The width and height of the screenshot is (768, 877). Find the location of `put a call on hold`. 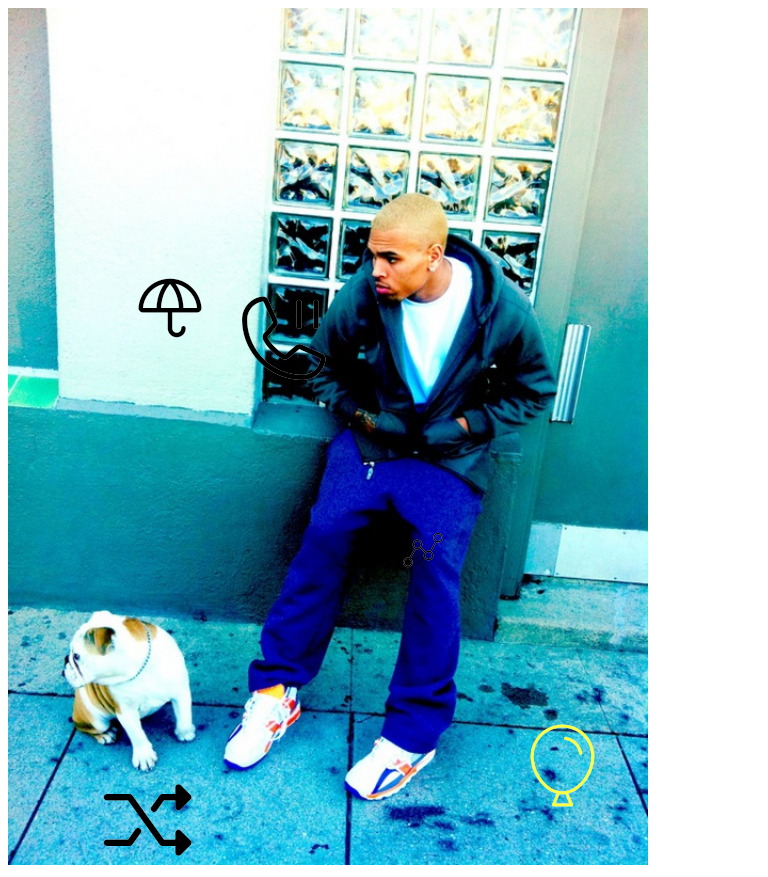

put a call on hold is located at coordinates (285, 336).